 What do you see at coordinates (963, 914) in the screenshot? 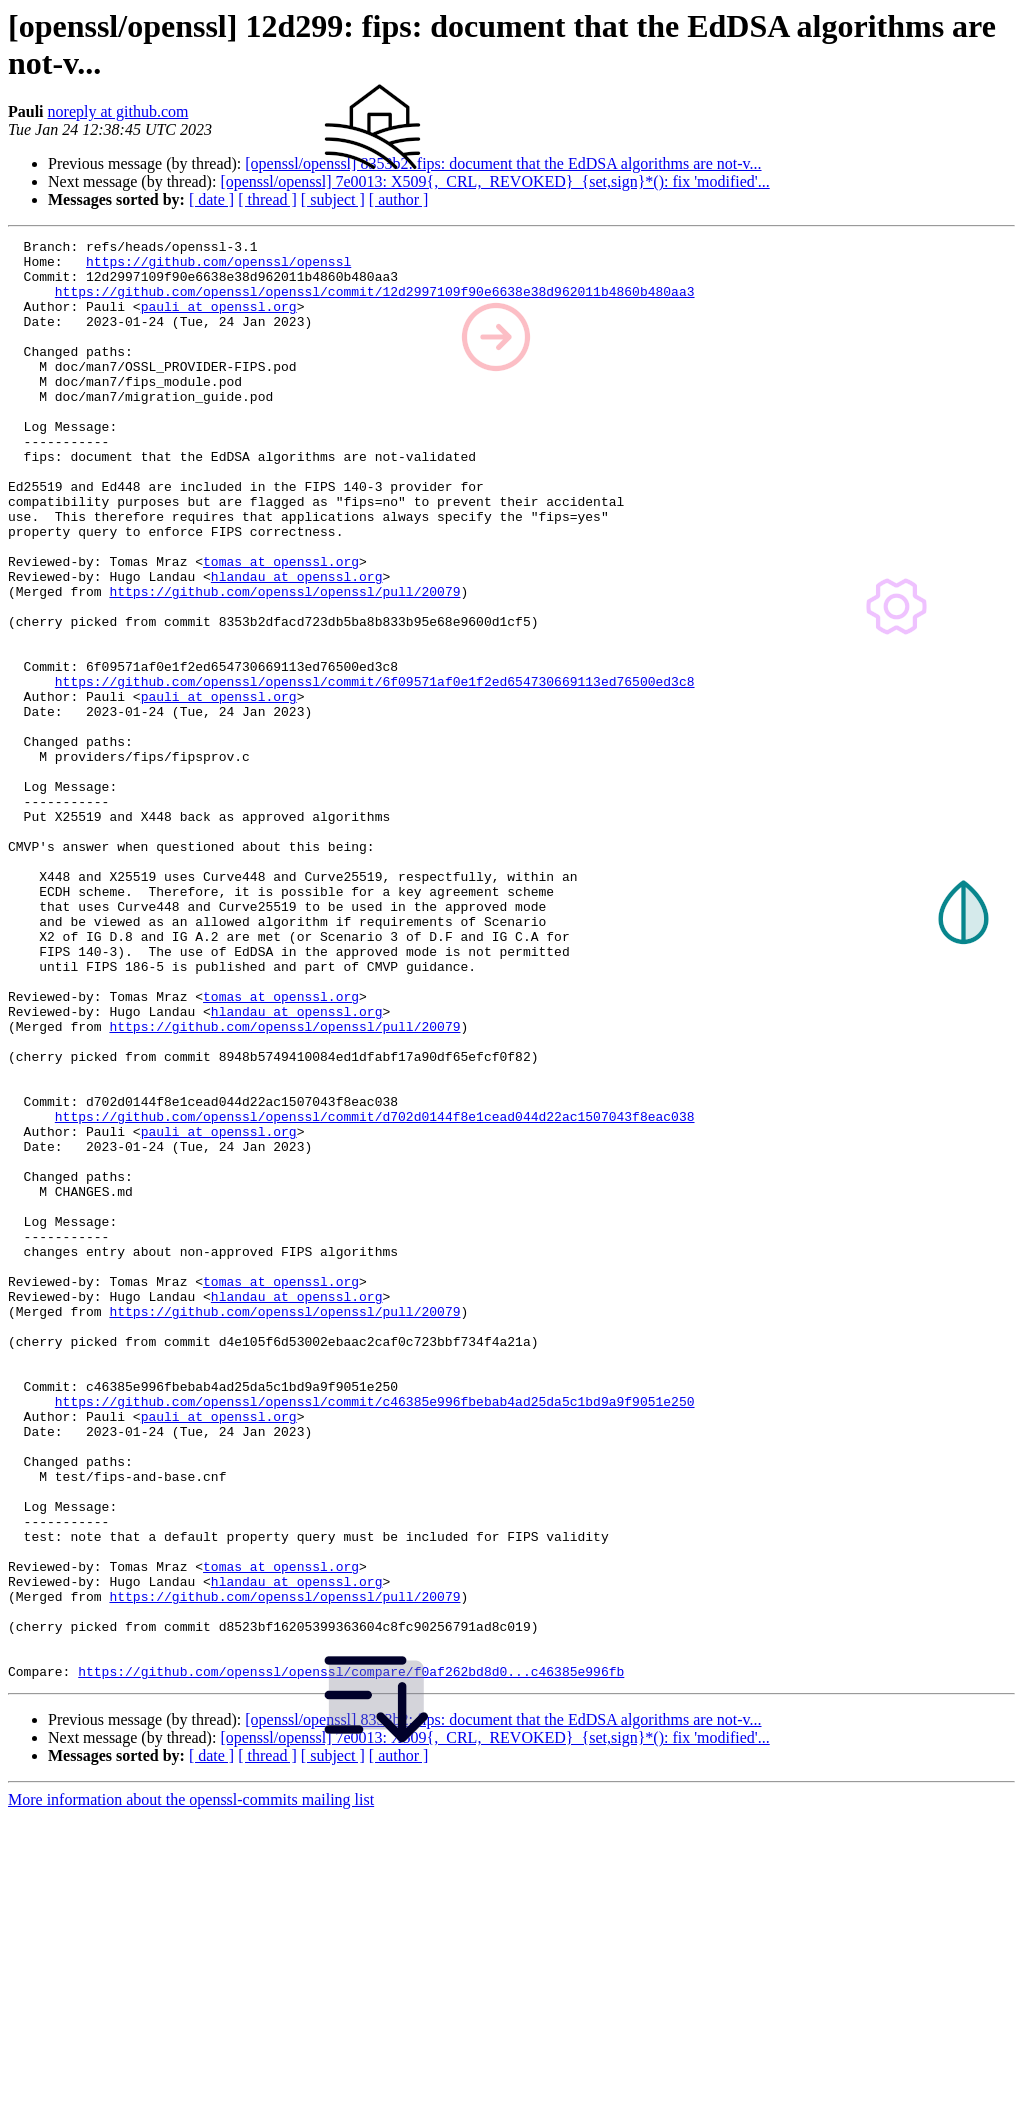
I see `adjust opacity or transparency level` at bounding box center [963, 914].